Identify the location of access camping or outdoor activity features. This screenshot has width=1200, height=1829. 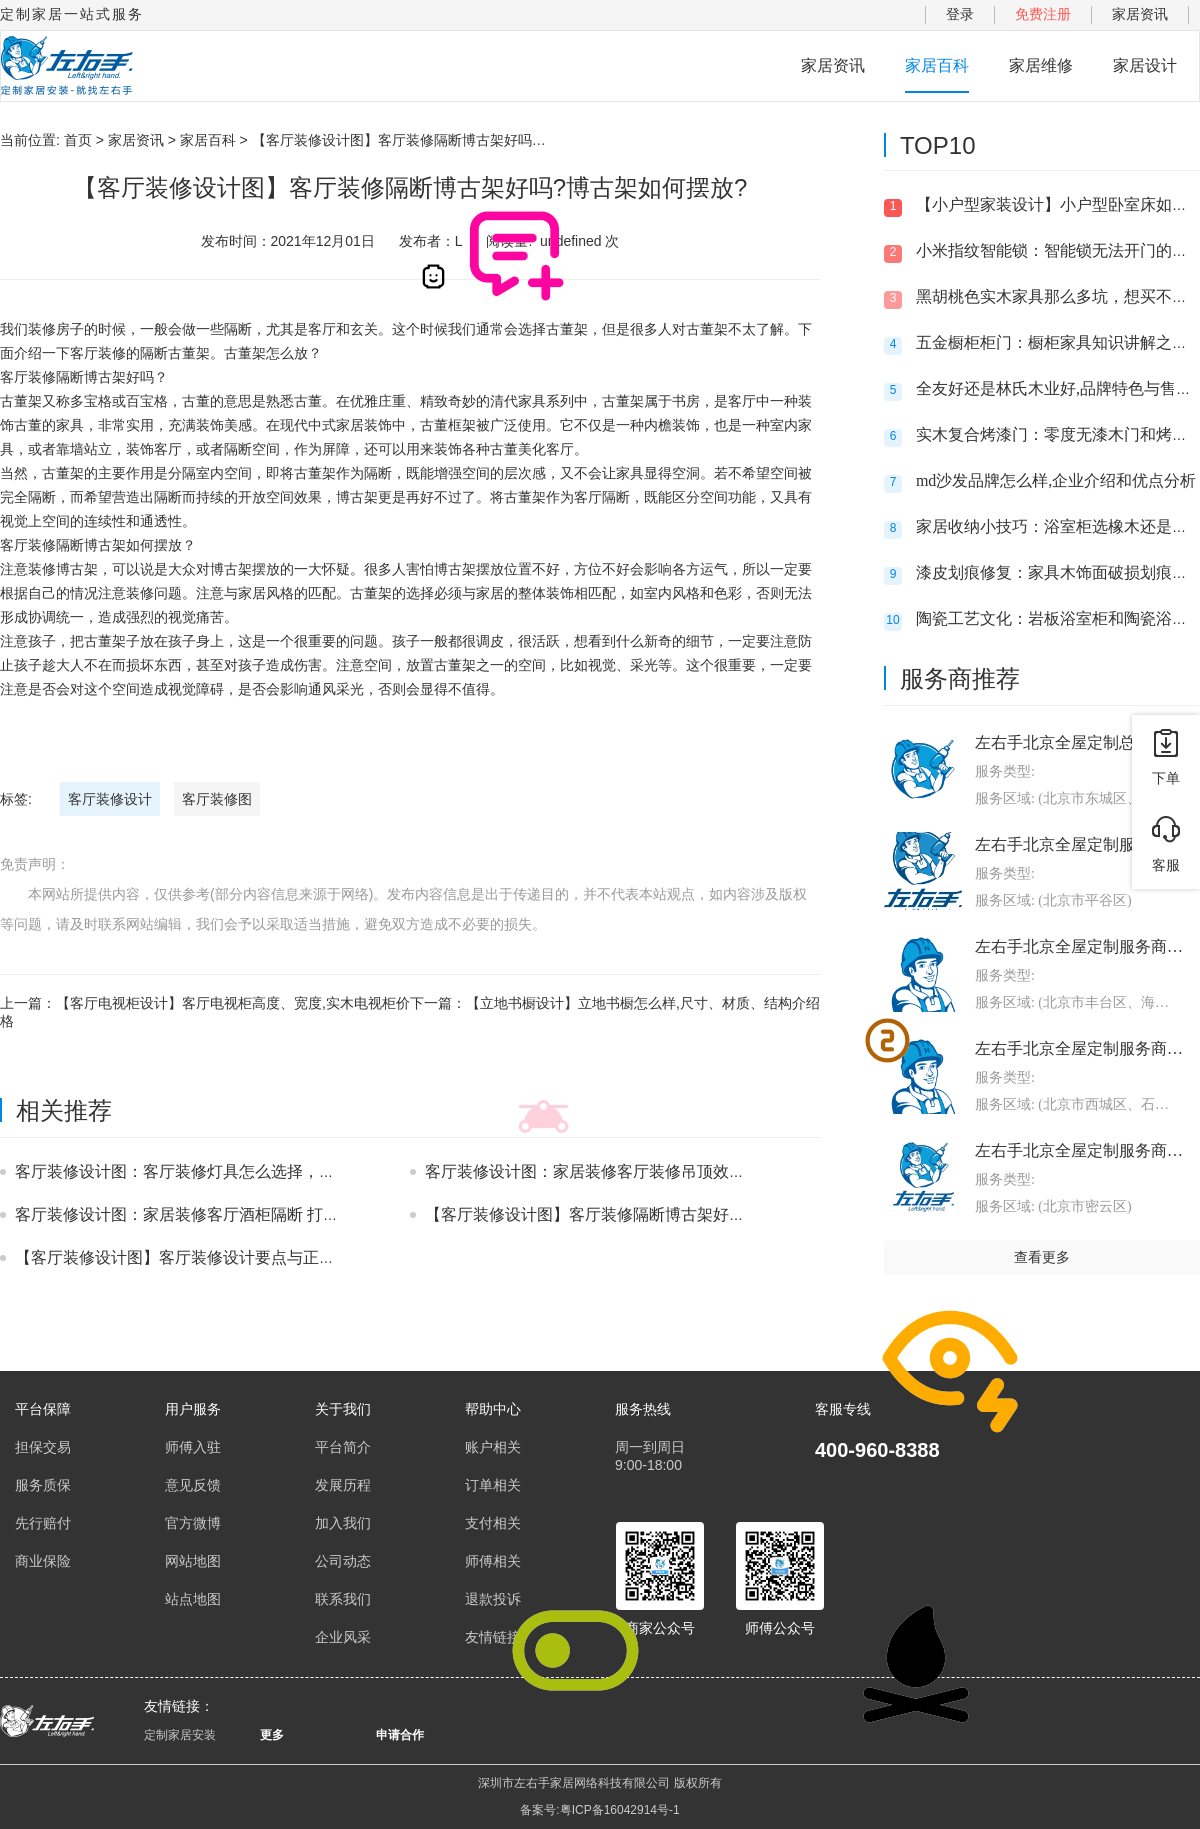
(916, 1664).